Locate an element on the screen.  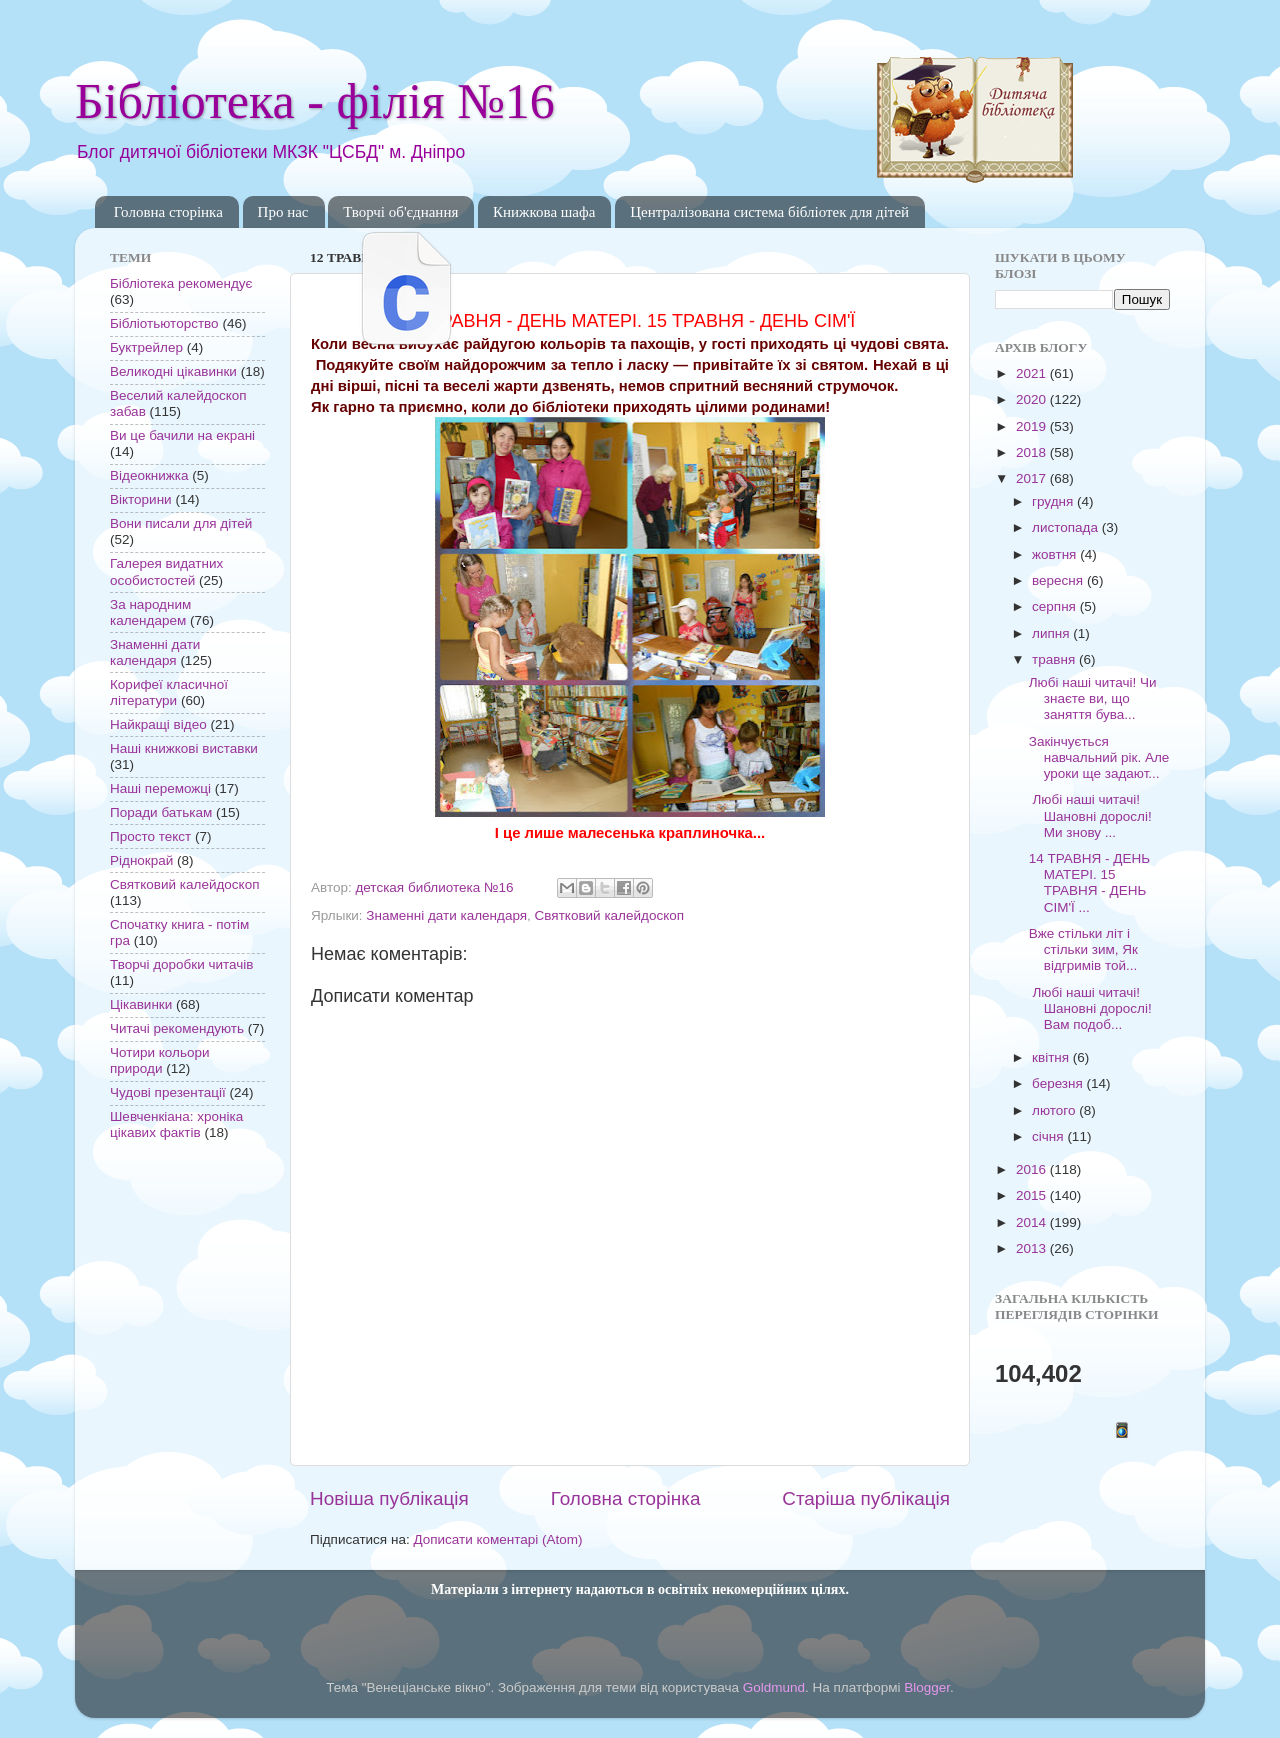
access RAID storage configuration settings is located at coordinates (1122, 1430).